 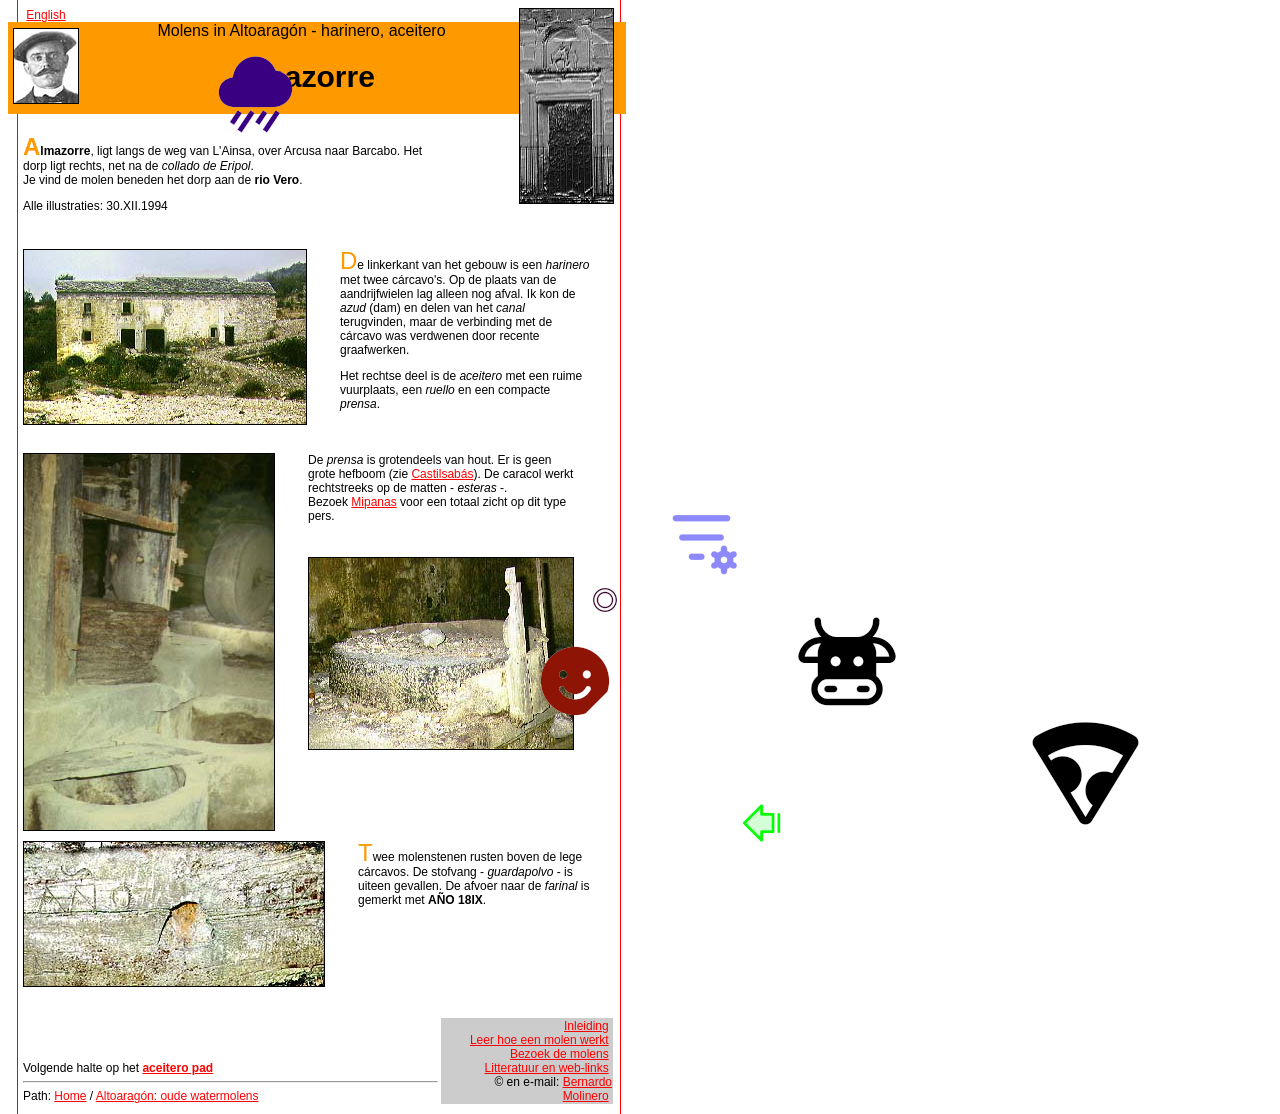 I want to click on order food or pizza delivery, so click(x=1085, y=771).